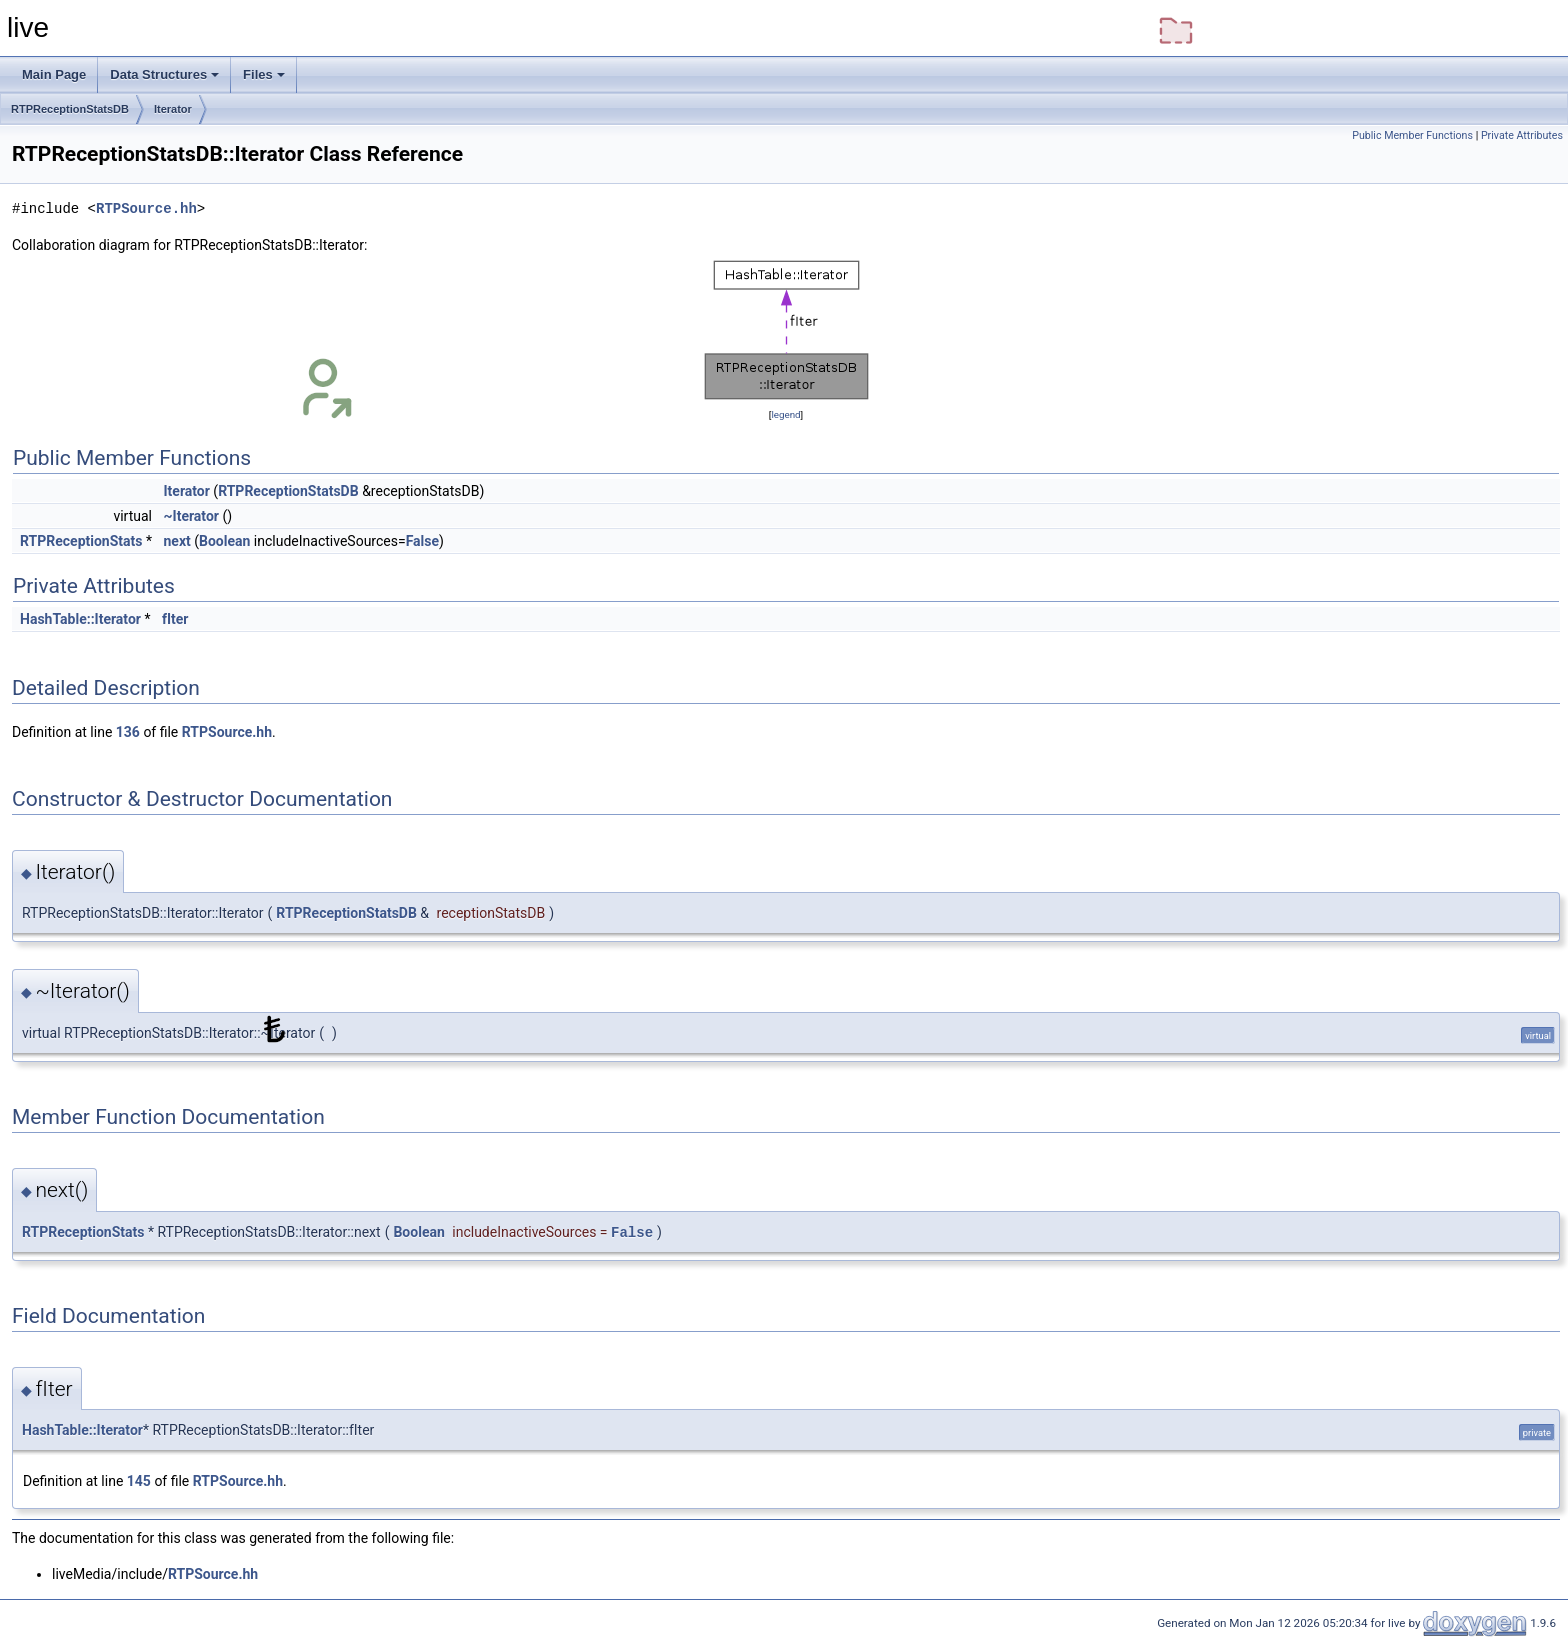  What do you see at coordinates (1176, 30) in the screenshot?
I see `create a new folder` at bounding box center [1176, 30].